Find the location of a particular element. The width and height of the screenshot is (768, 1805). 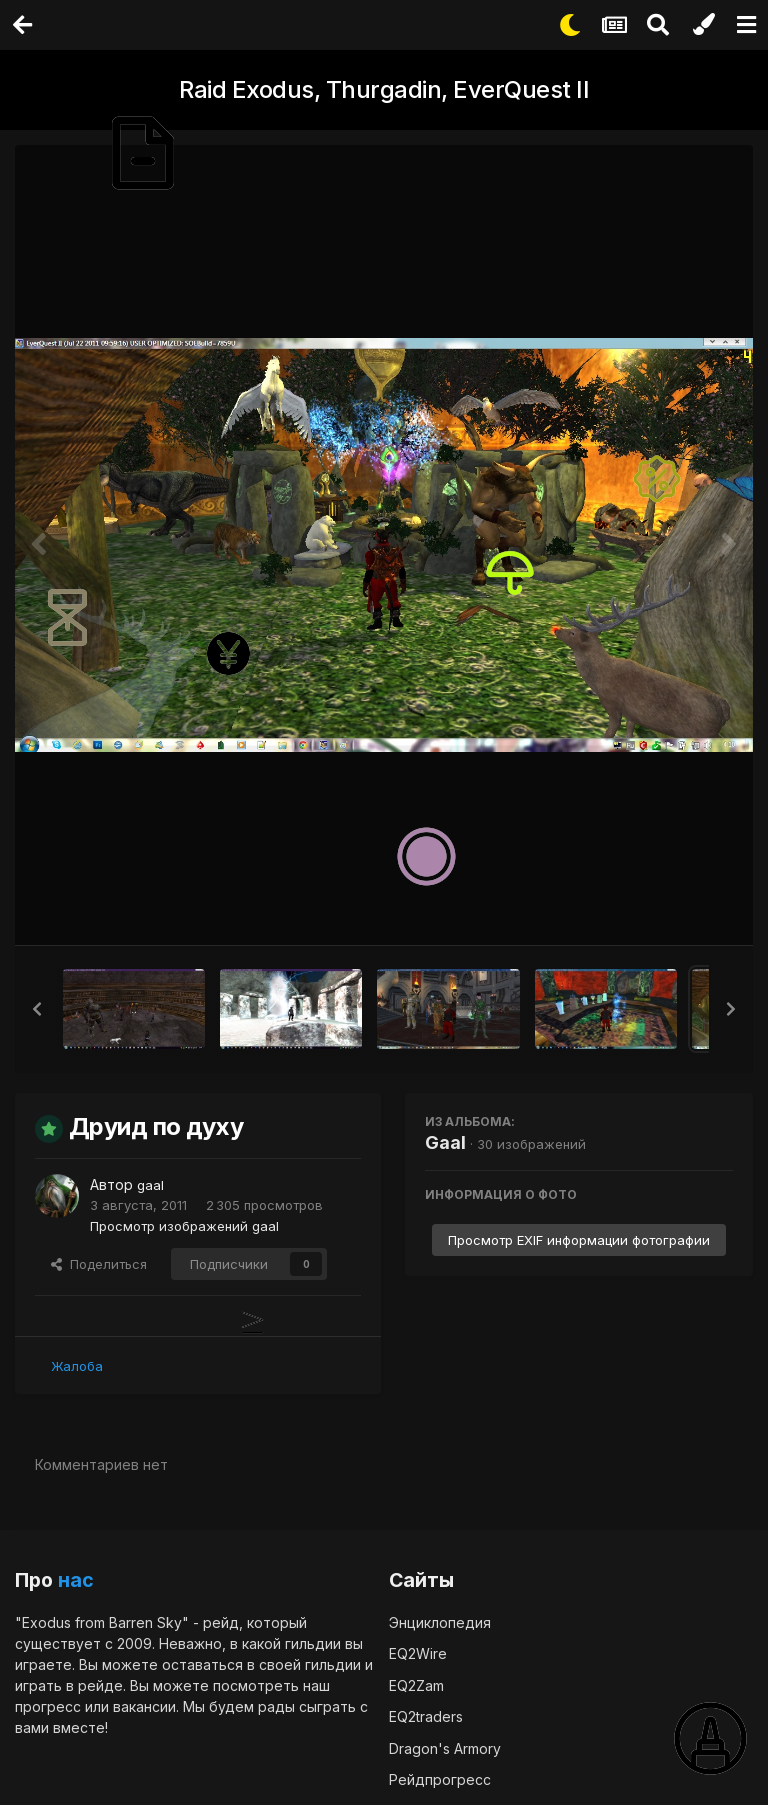

greater than or equal to mathematical operator is located at coordinates (252, 1323).